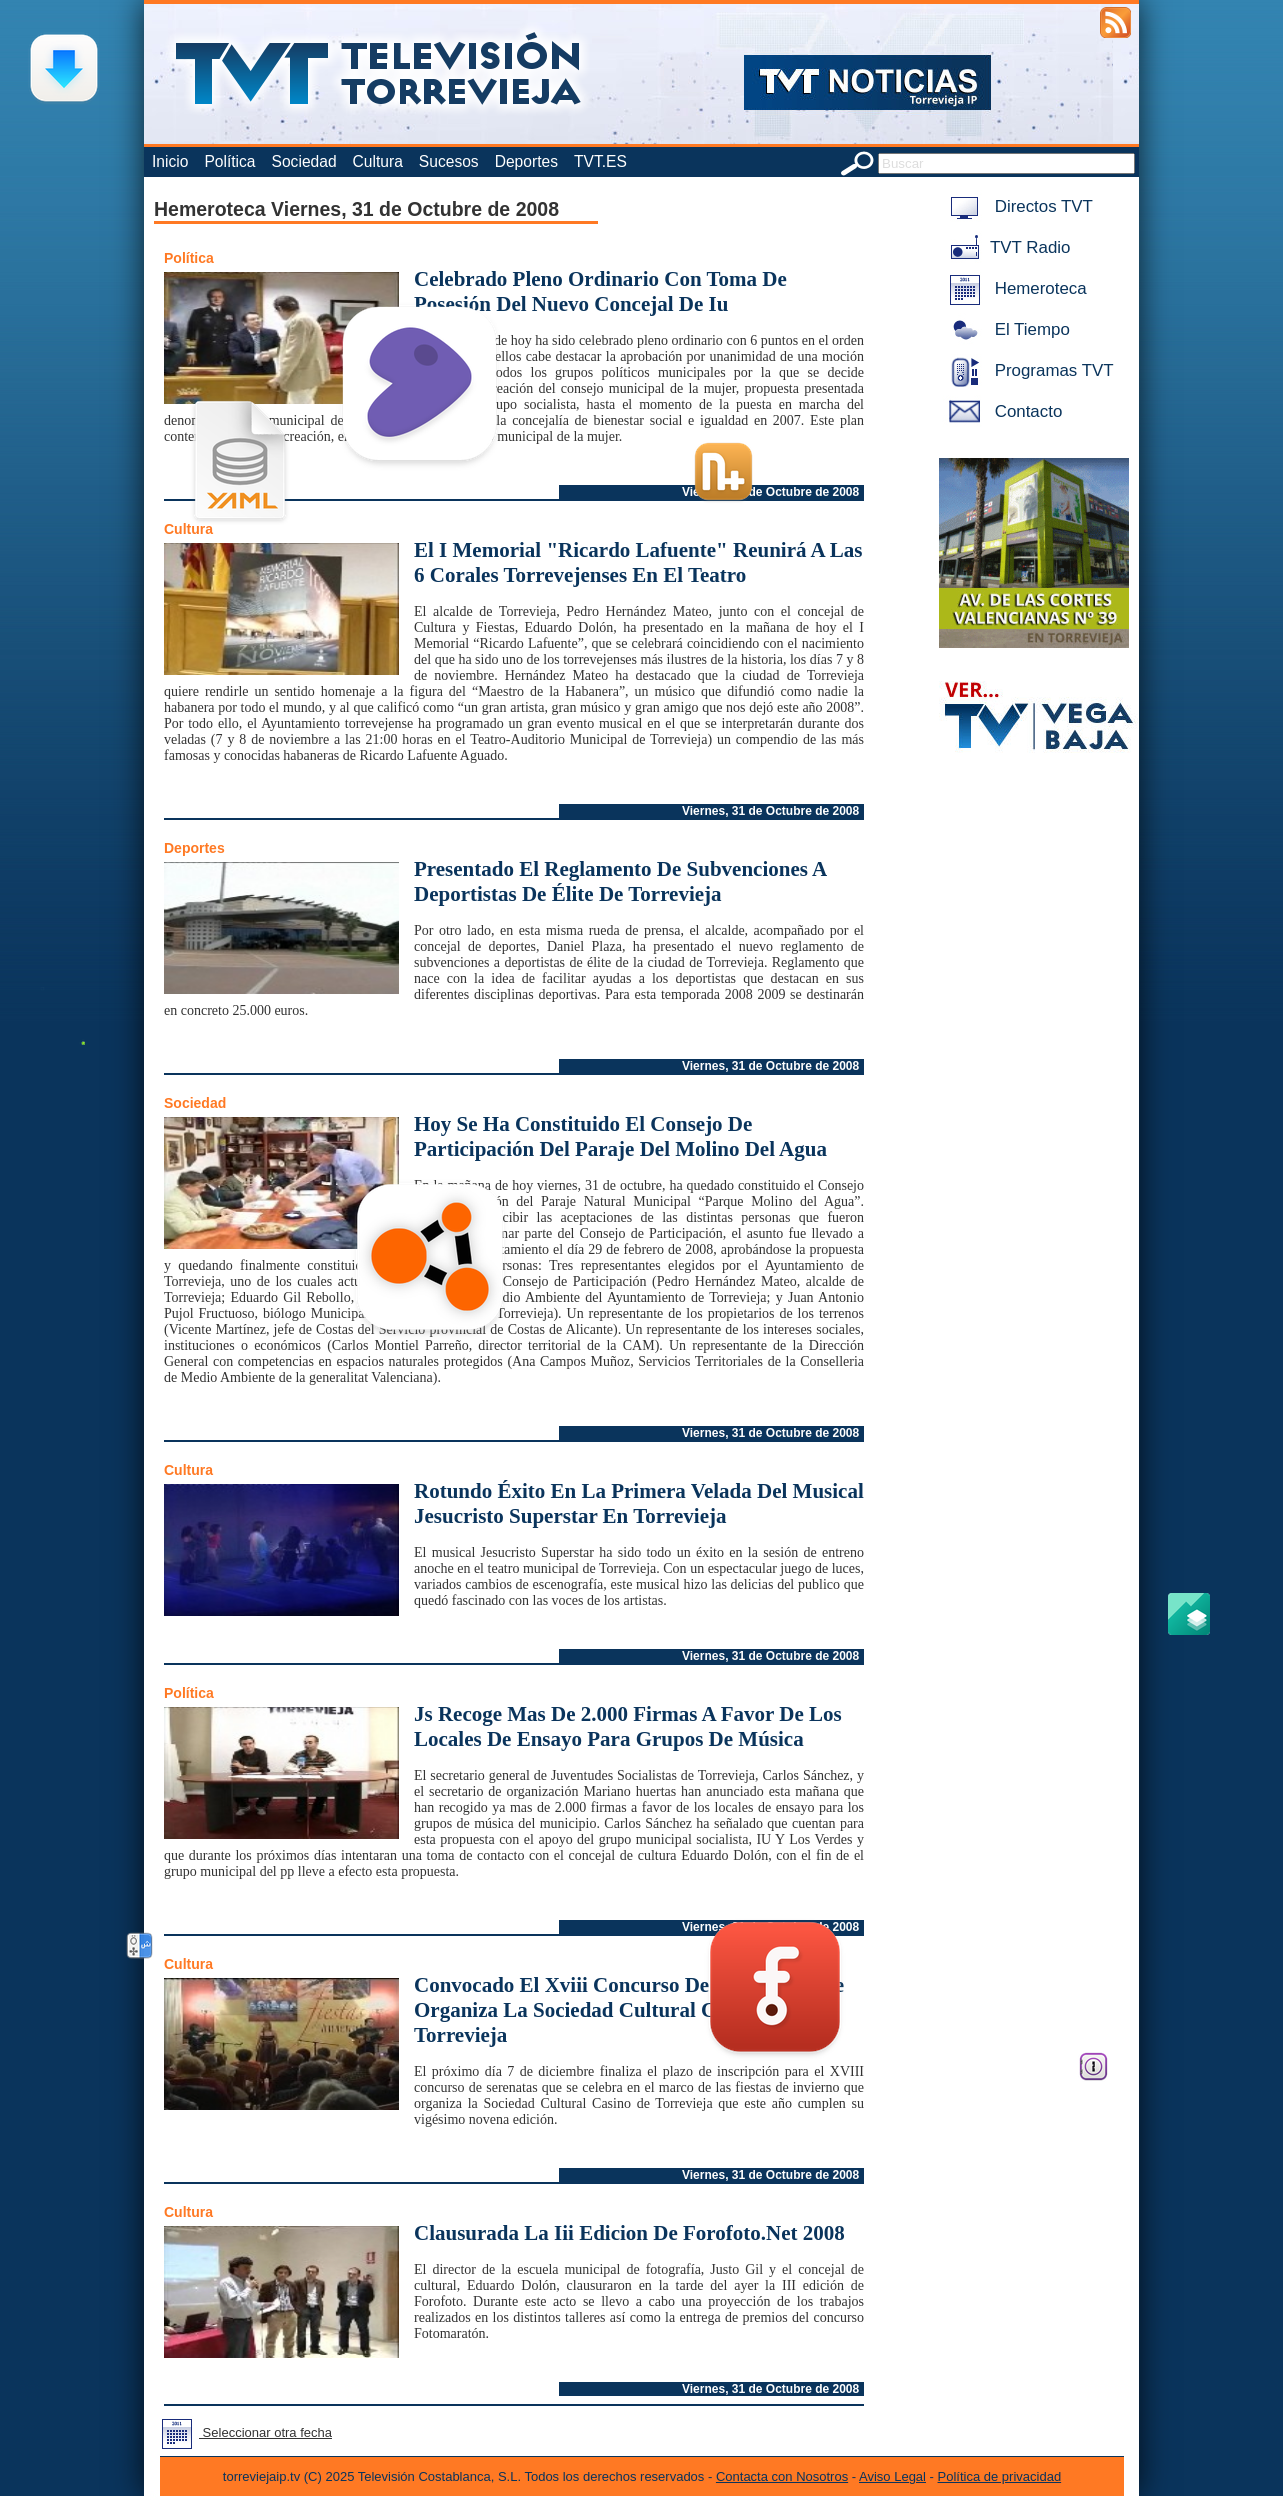 The image size is (1283, 2496). I want to click on a yaml configuration file, so click(240, 462).